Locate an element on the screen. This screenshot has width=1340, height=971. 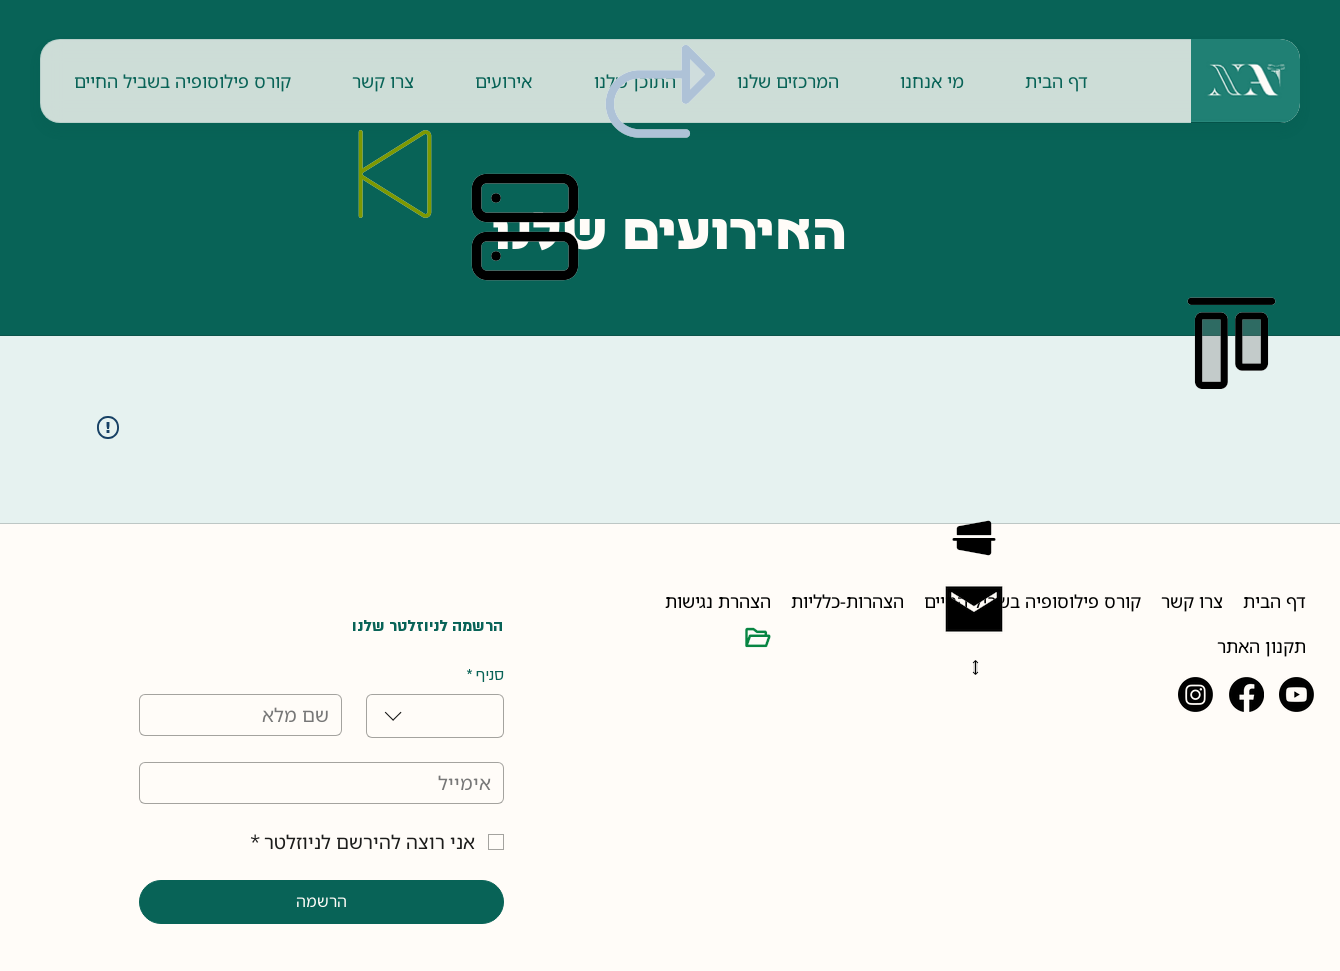
access server settings or status is located at coordinates (525, 227).